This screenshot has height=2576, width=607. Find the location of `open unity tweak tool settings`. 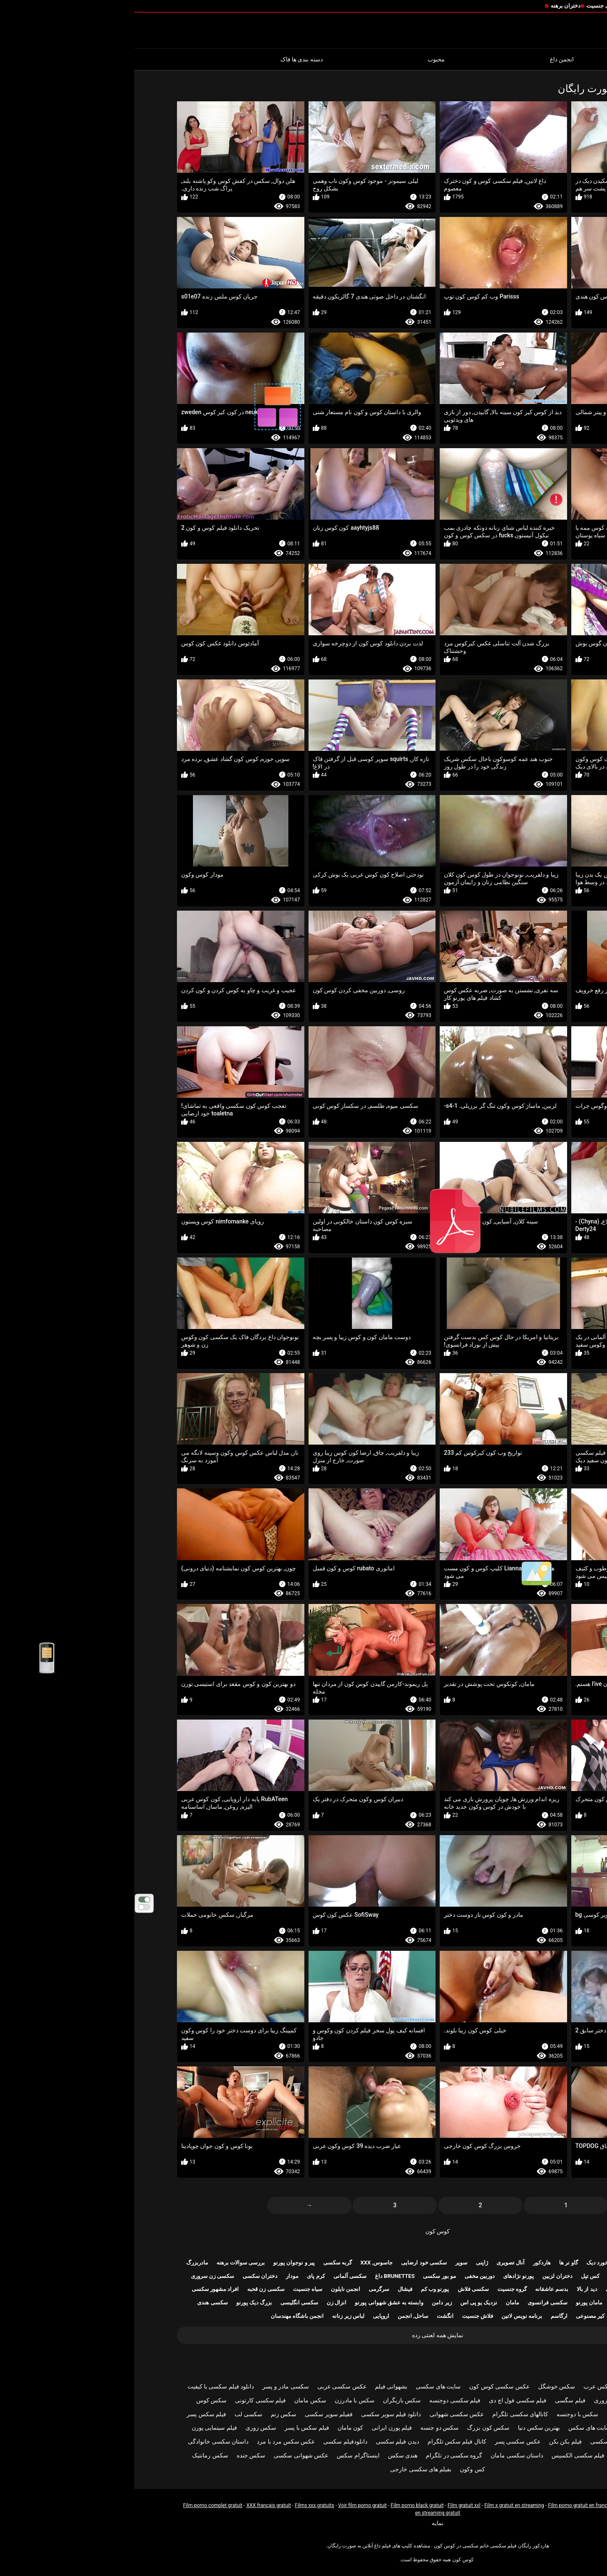

open unity tweak tool settings is located at coordinates (144, 1903).